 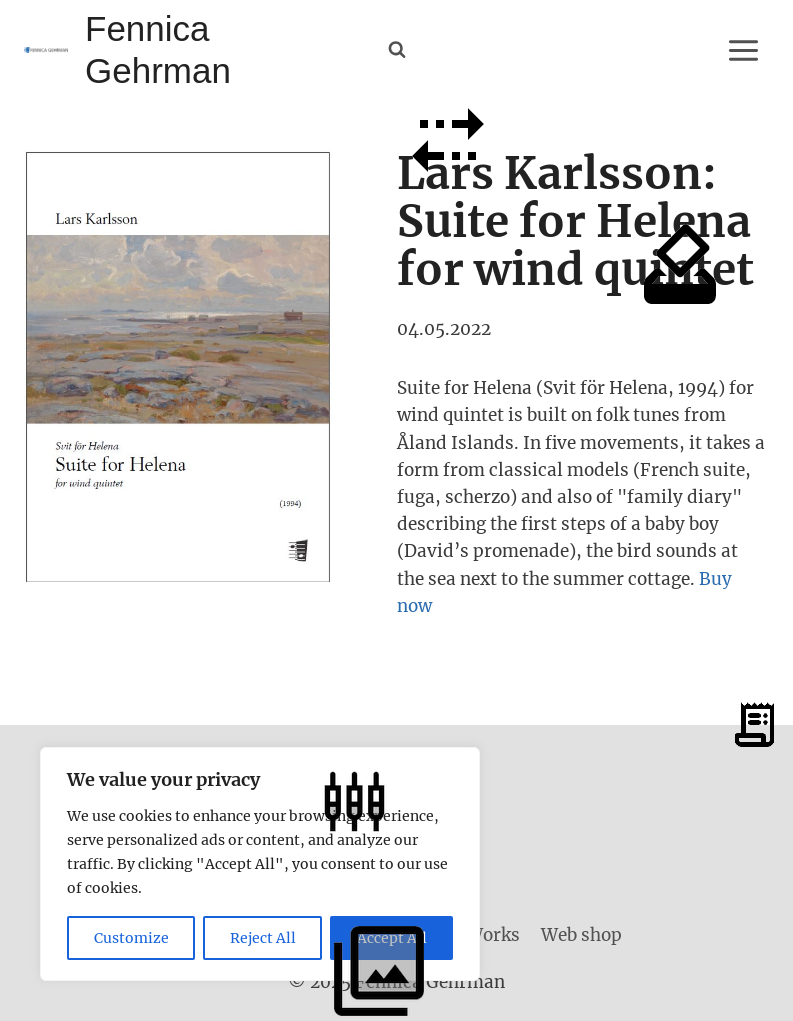 What do you see at coordinates (379, 971) in the screenshot?
I see `apply filters to images or photos` at bounding box center [379, 971].